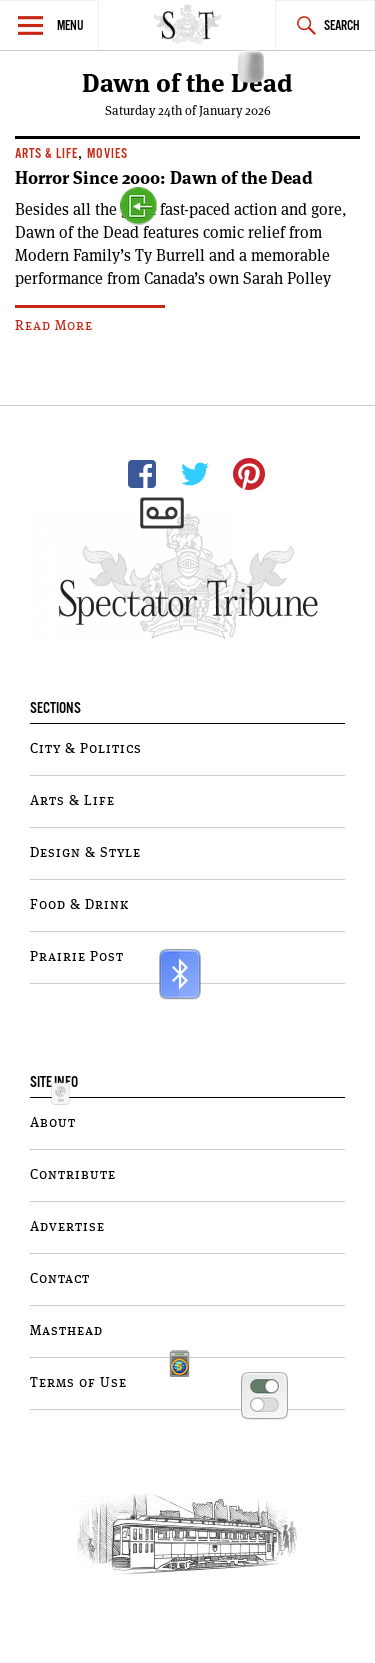  I want to click on log out of your account, so click(139, 206).